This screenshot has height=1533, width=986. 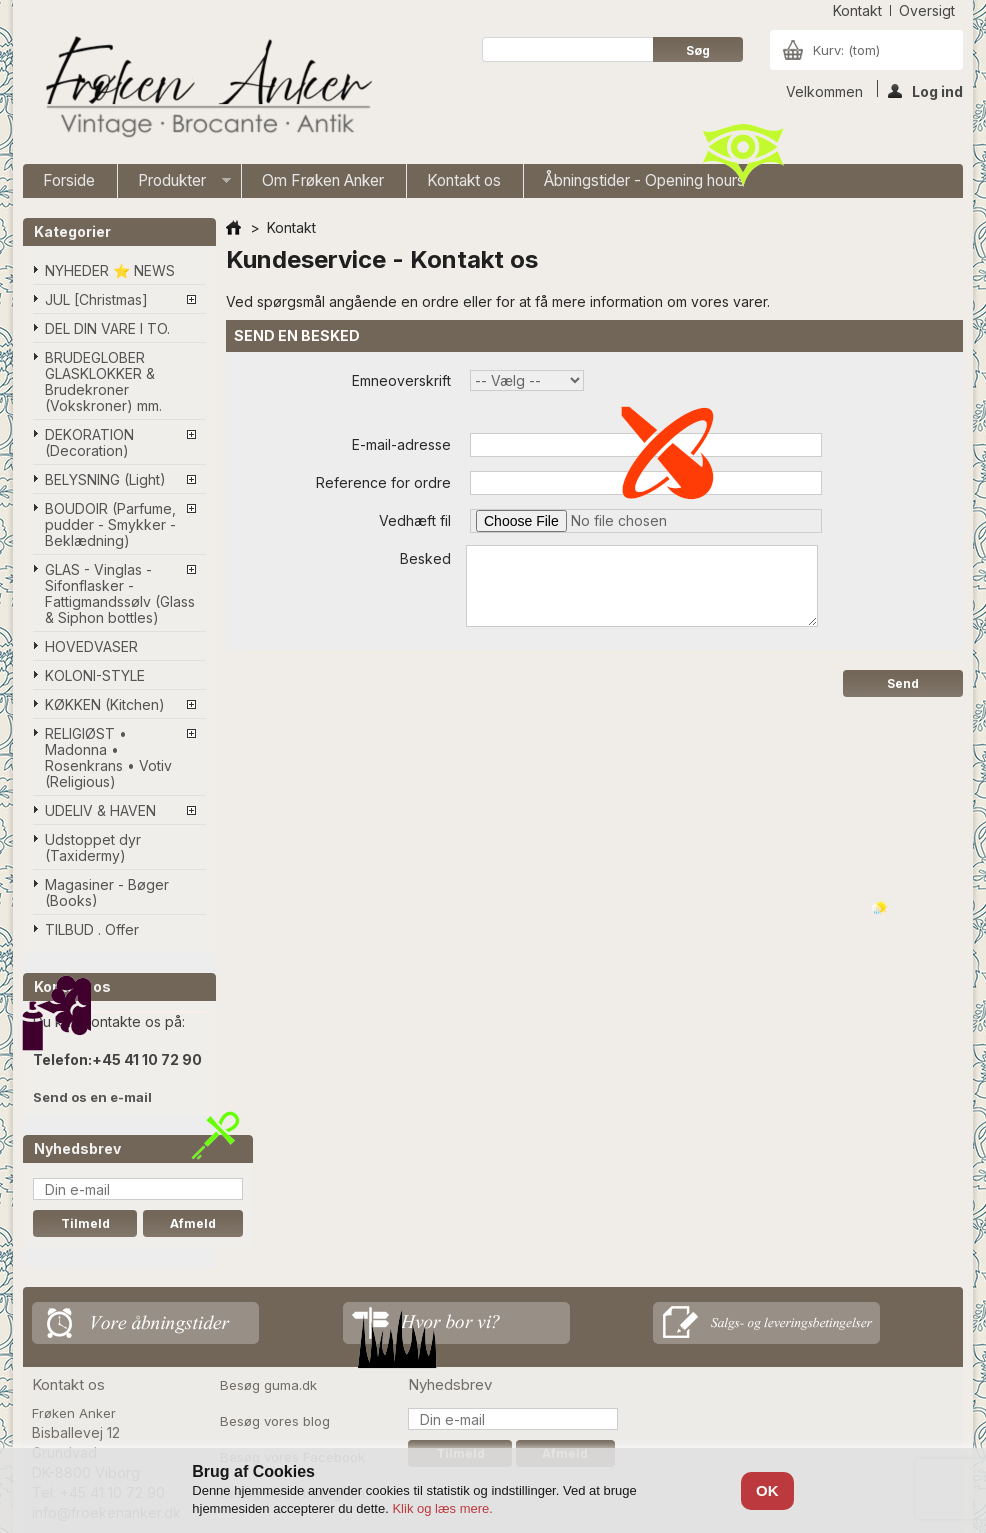 What do you see at coordinates (53, 1012) in the screenshot?
I see `spray paint tool or graffiti feature` at bounding box center [53, 1012].